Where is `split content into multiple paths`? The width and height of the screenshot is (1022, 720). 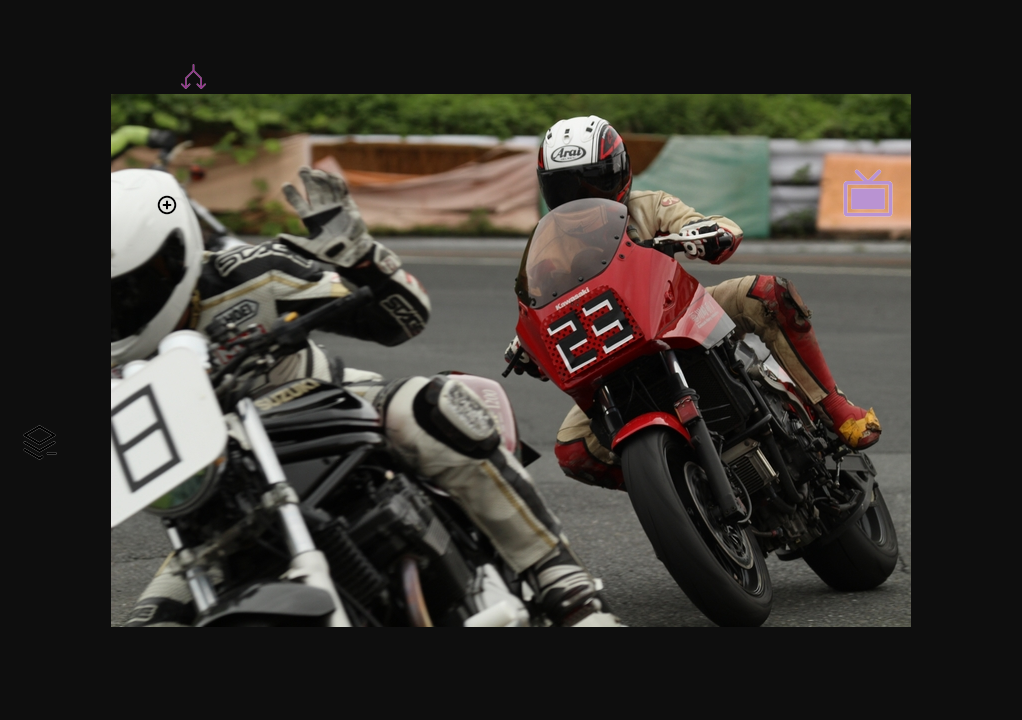
split content into multiple paths is located at coordinates (193, 77).